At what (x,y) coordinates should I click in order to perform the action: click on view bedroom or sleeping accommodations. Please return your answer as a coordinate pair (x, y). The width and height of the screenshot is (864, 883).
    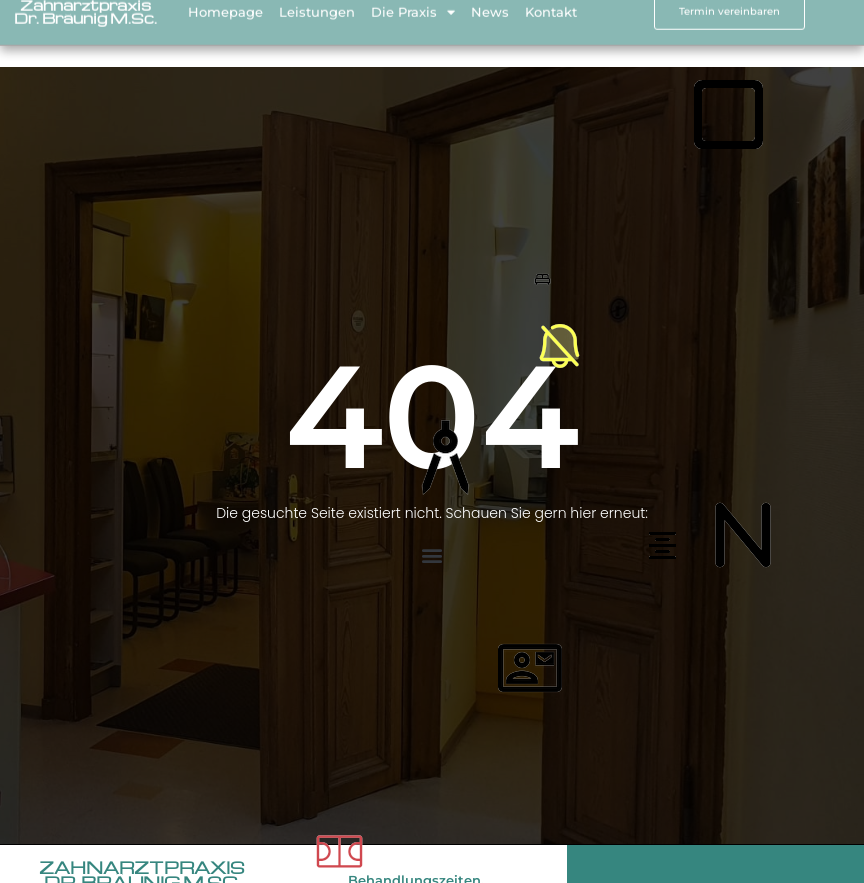
    Looking at the image, I should click on (542, 279).